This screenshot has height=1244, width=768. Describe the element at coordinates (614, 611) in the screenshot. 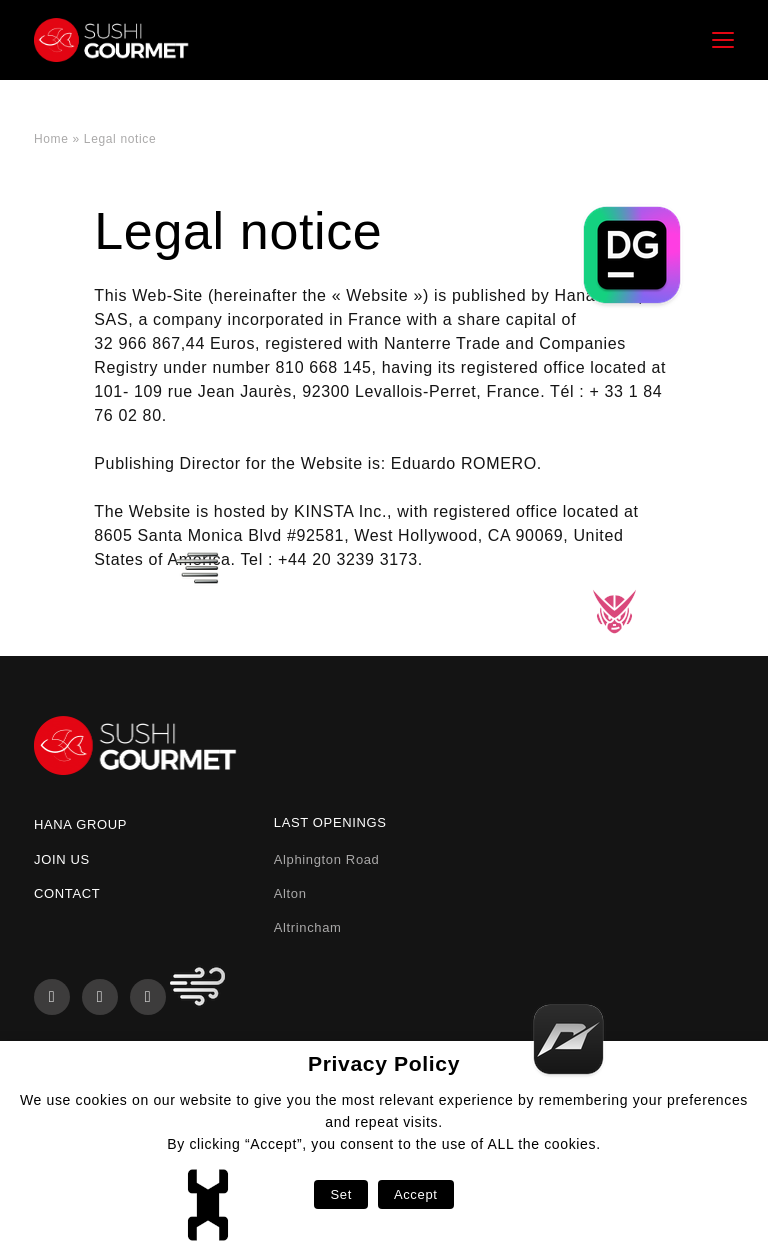

I see `select quick or agile character class` at that location.